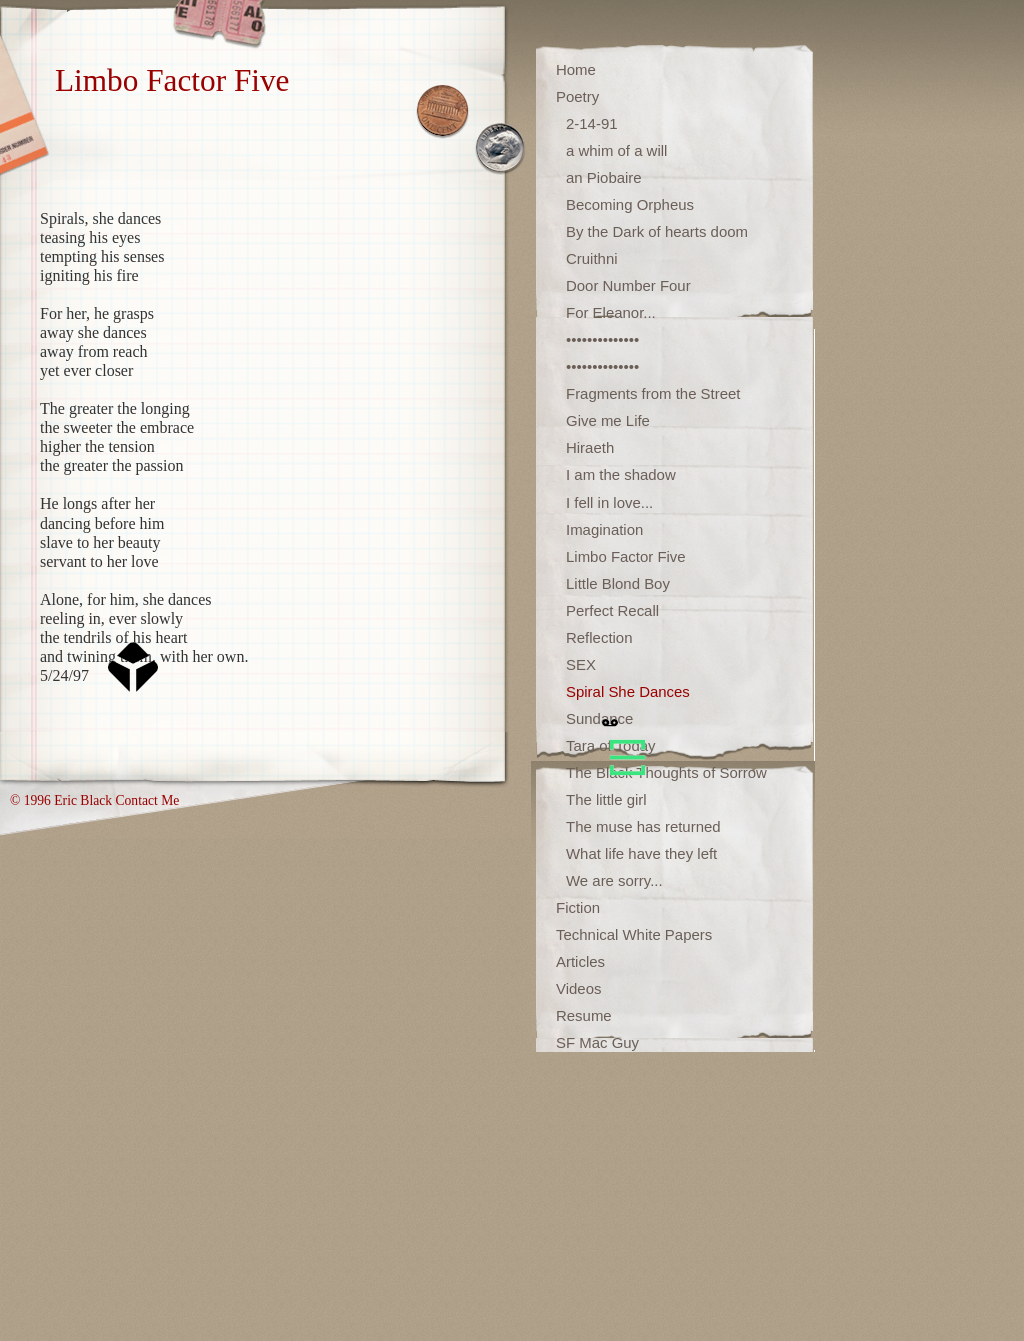 This screenshot has width=1024, height=1341. What do you see at coordinates (133, 667) in the screenshot?
I see `blockchain.com logo` at bounding box center [133, 667].